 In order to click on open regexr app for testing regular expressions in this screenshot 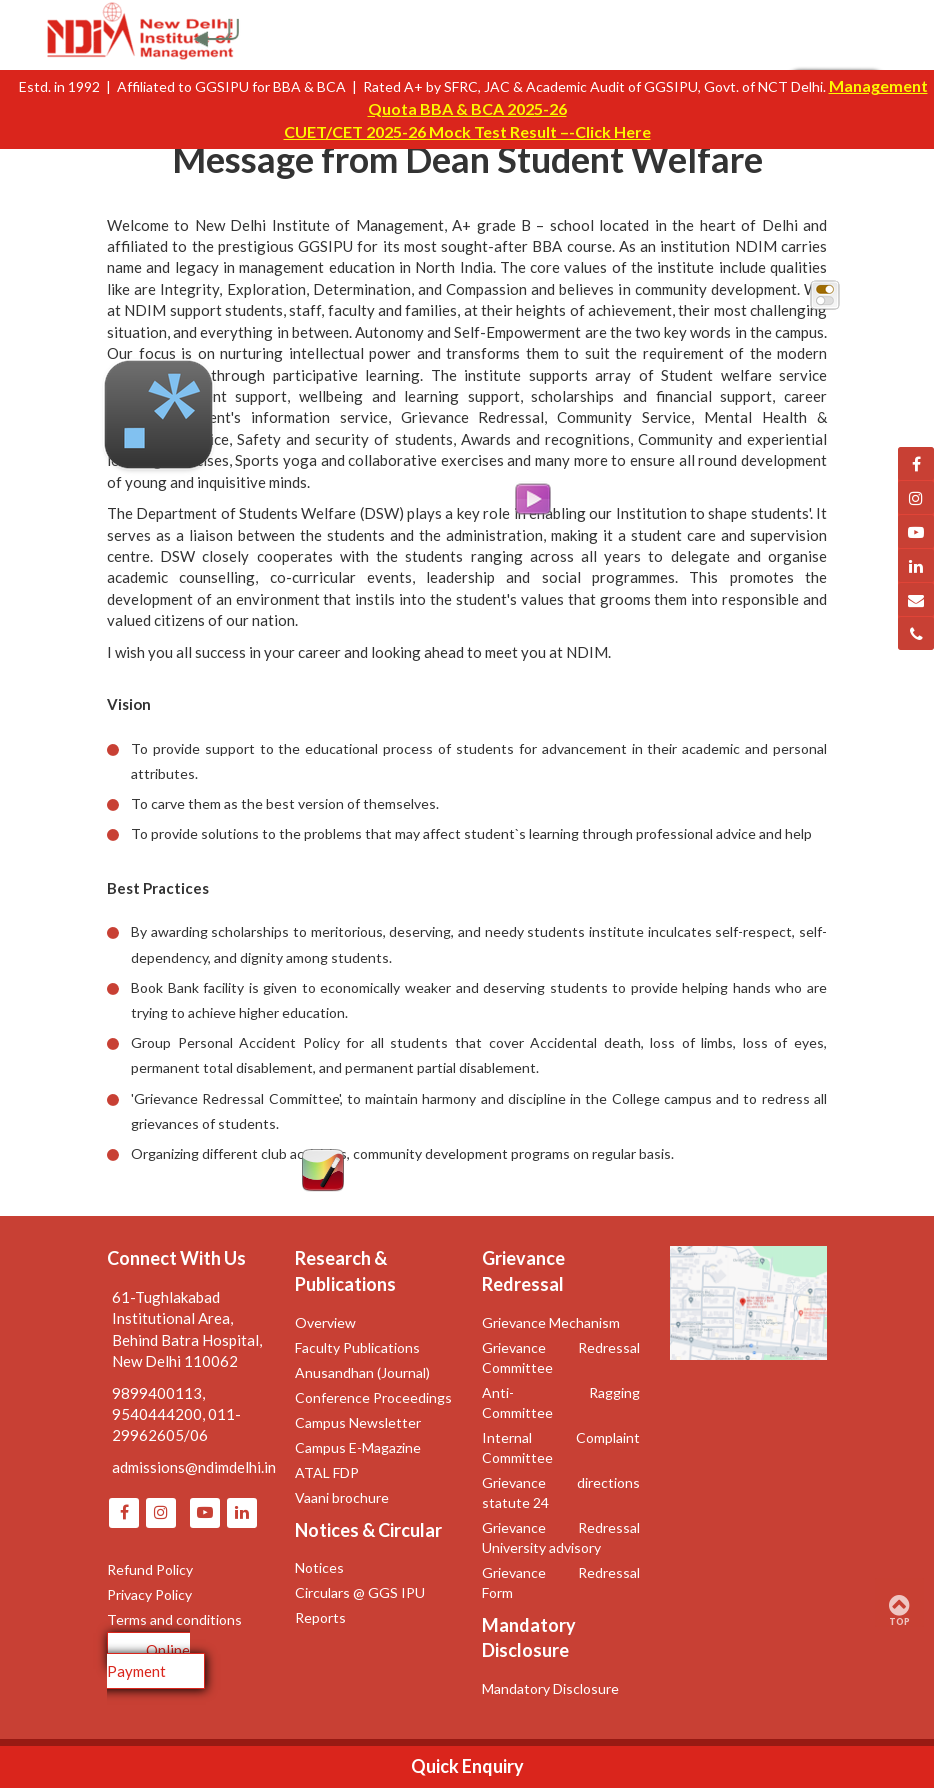, I will do `click(158, 414)`.